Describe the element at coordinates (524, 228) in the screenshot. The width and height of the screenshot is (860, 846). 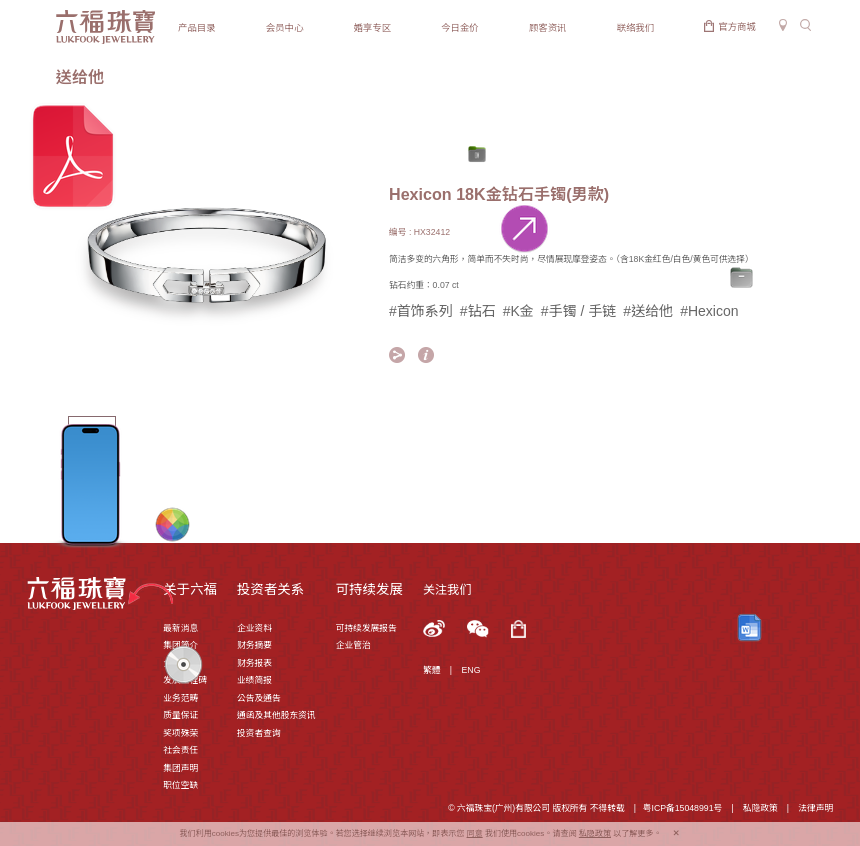
I see `indicates a symbolic link or shortcut to another file` at that location.